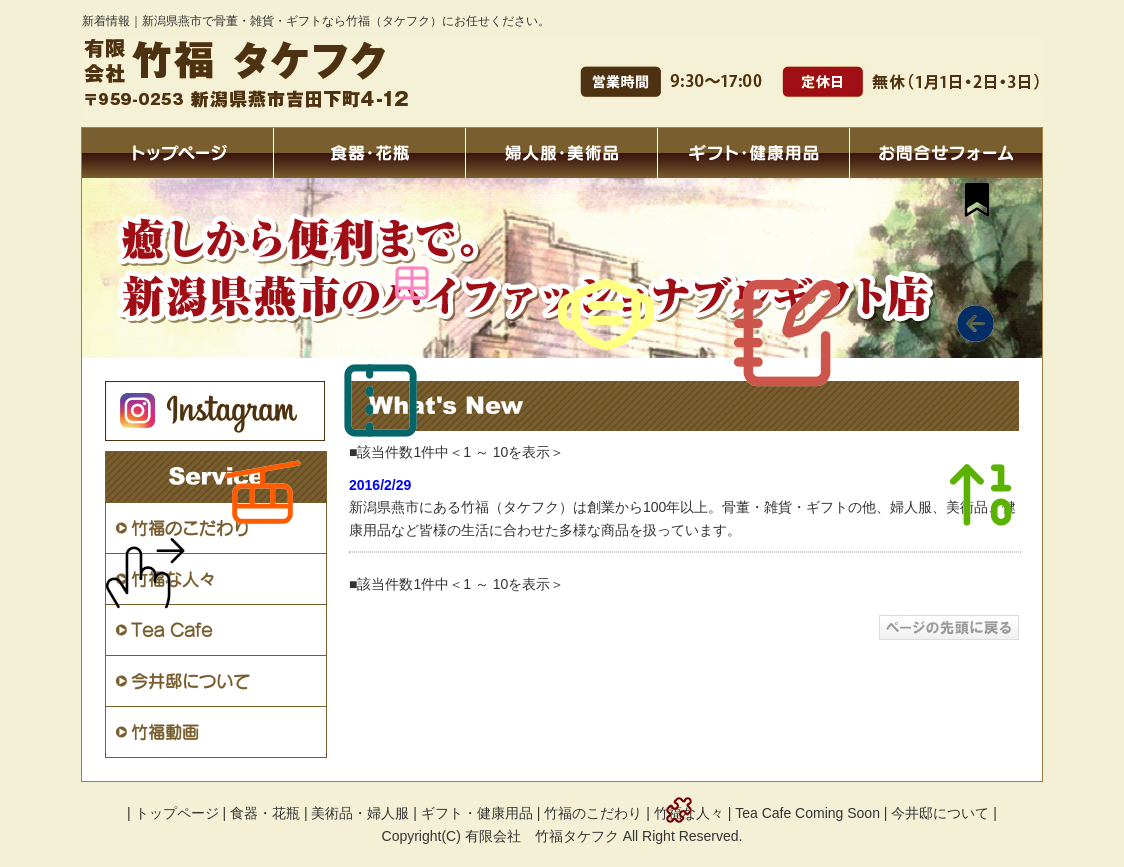  Describe the element at coordinates (412, 283) in the screenshot. I see `view data in table format` at that location.